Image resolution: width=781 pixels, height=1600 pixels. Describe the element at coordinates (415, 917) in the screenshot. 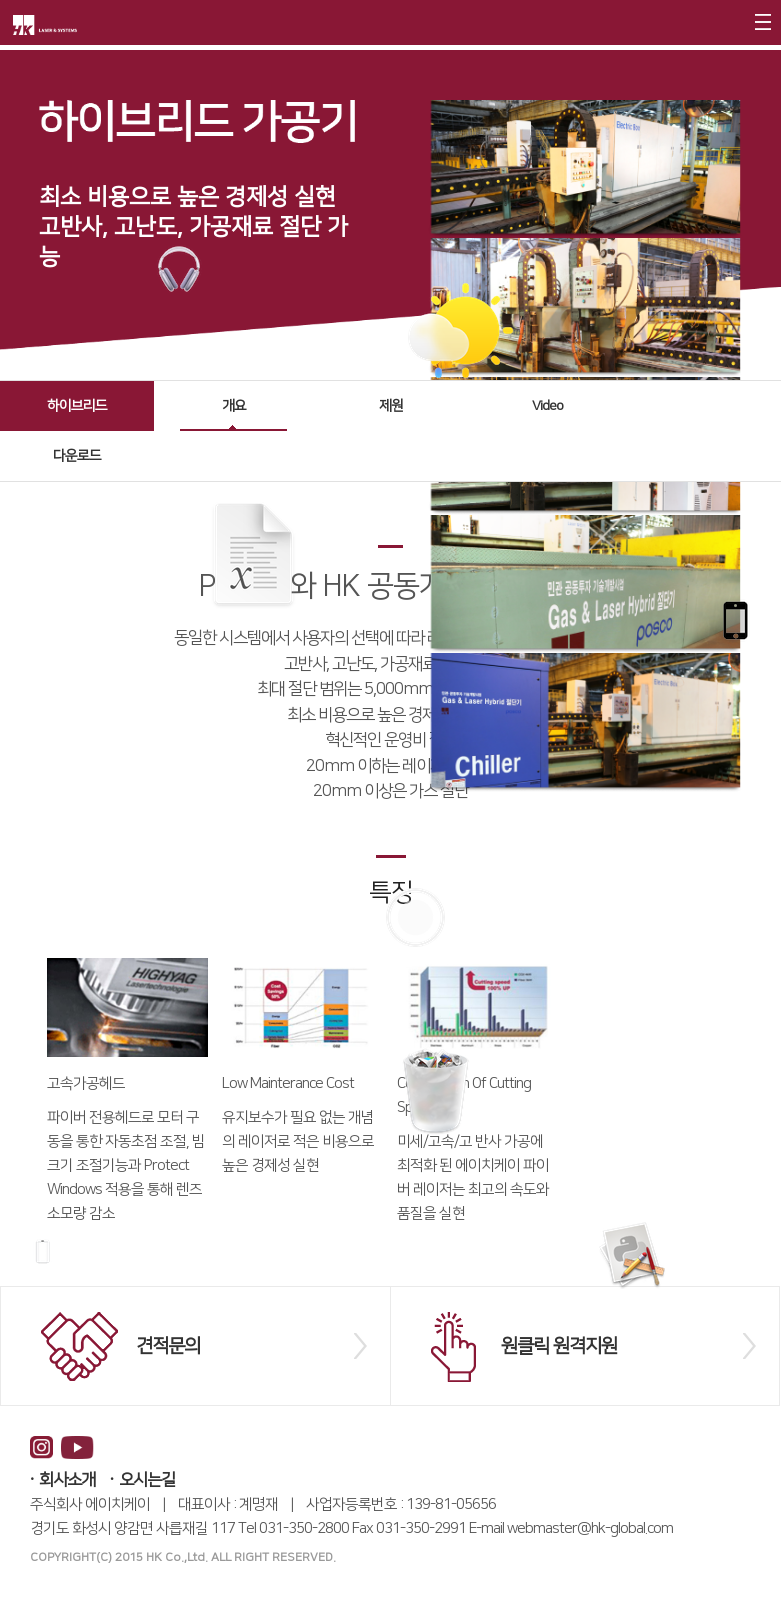

I see `indicates a paused or inactive download/upload process` at that location.